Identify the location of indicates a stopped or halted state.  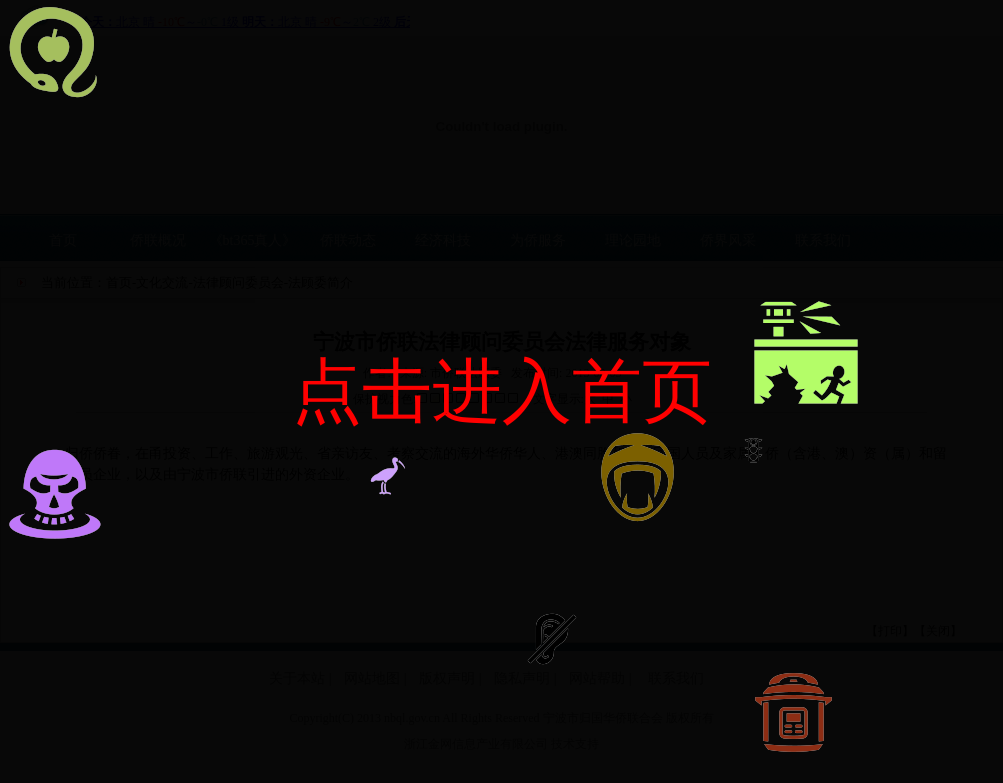
(753, 450).